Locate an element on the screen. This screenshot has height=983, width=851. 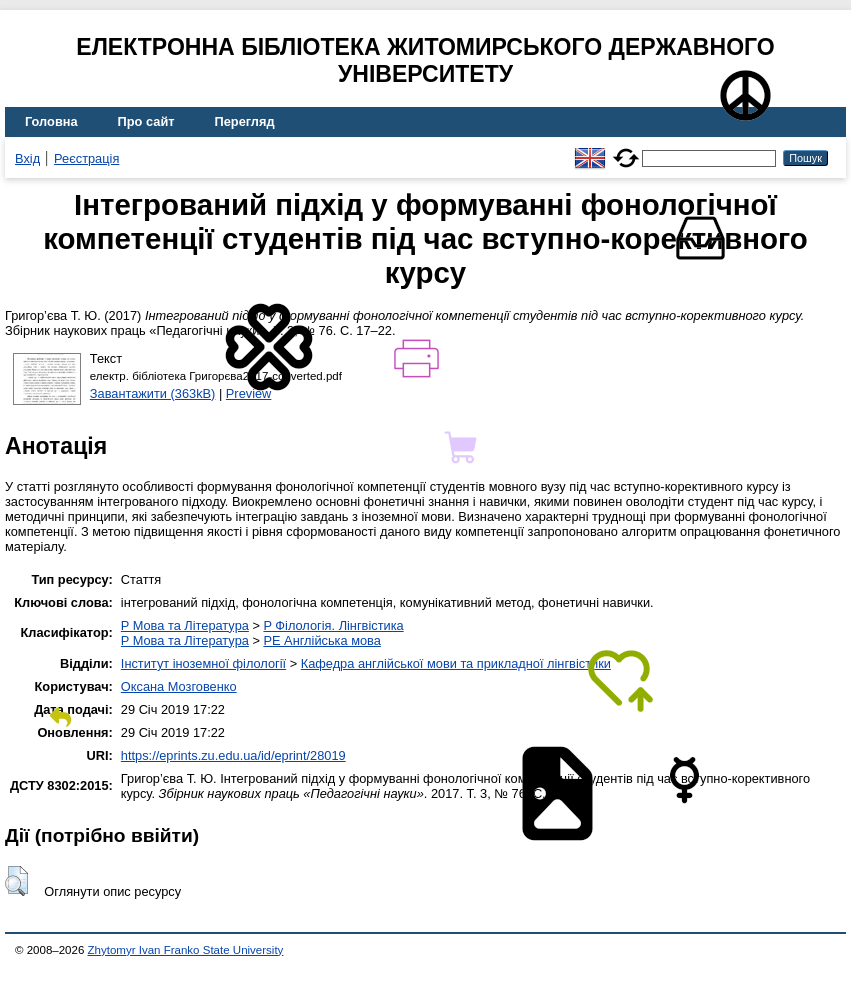
print the current document is located at coordinates (416, 358).